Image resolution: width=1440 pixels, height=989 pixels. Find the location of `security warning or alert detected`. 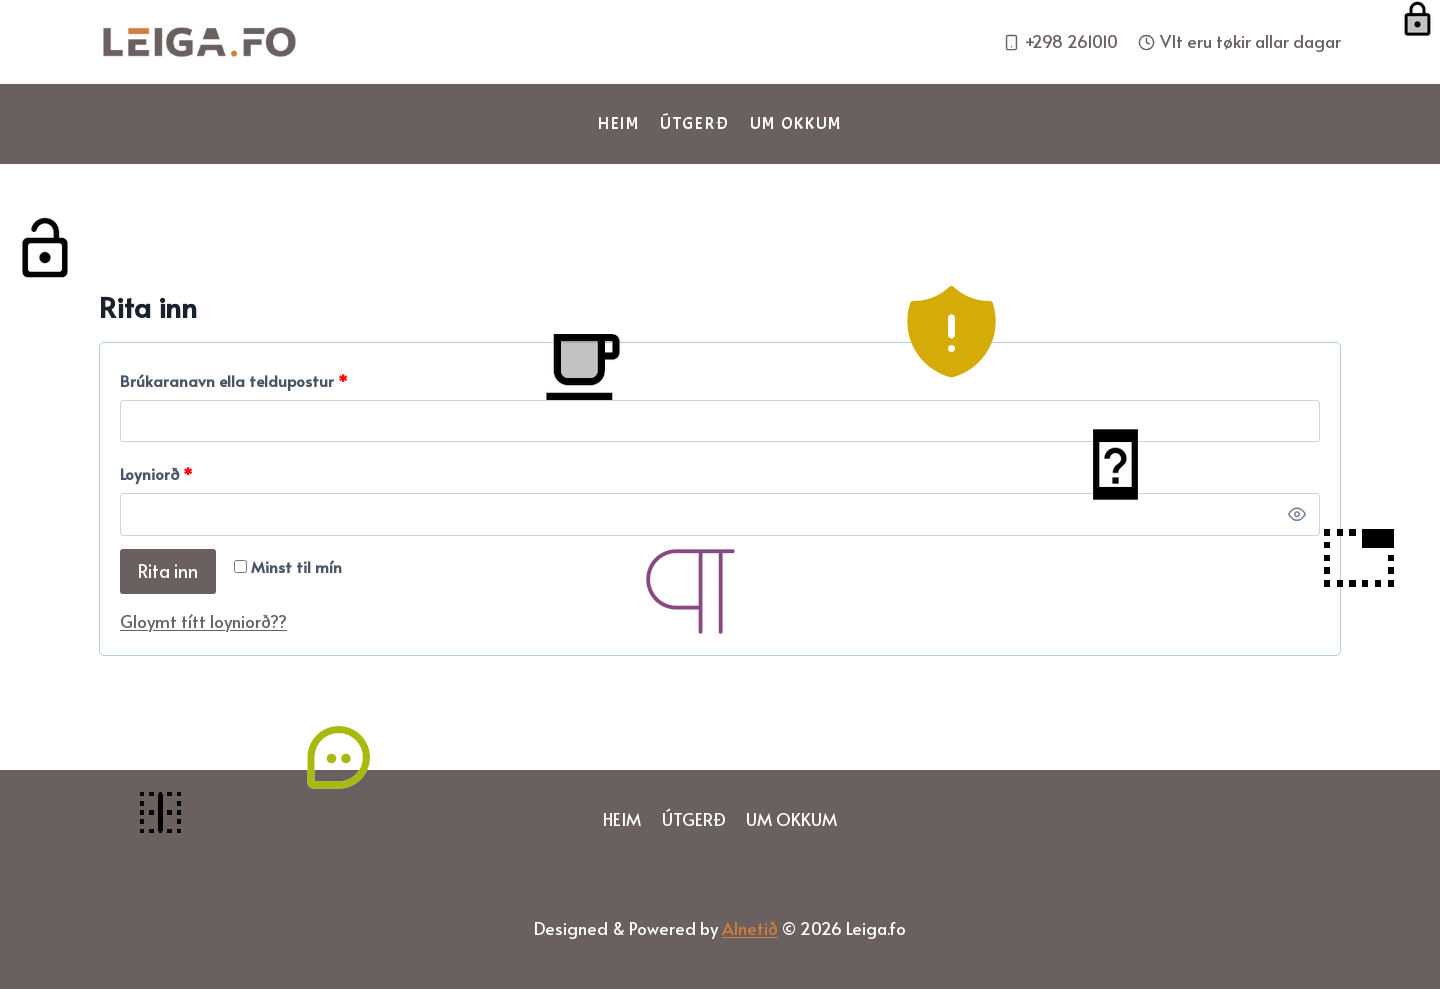

security warning or alert detected is located at coordinates (951, 331).